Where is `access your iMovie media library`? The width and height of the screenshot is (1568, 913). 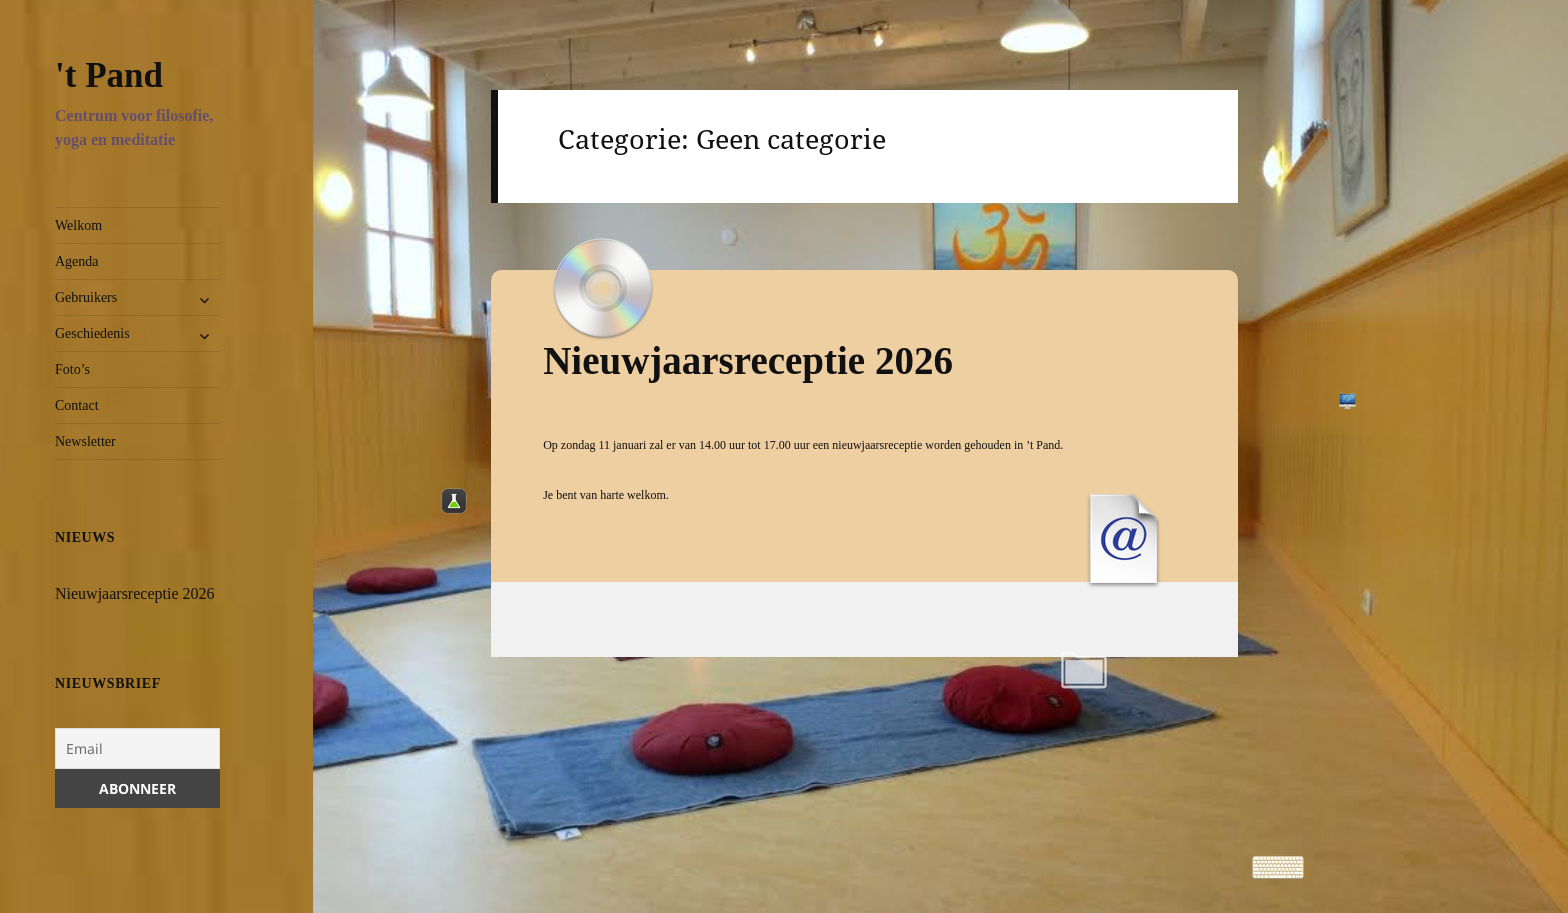 access your iMovie media library is located at coordinates (1084, 670).